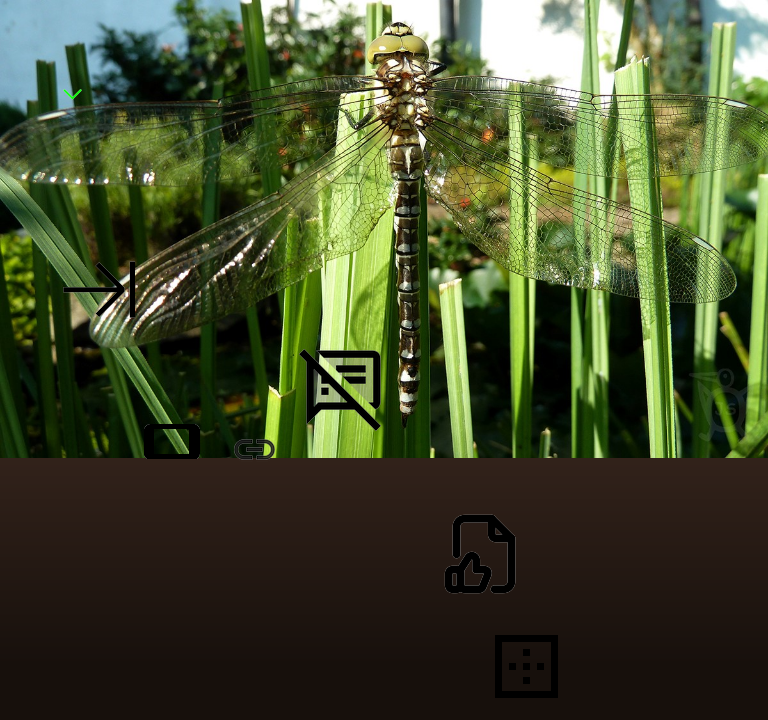 The height and width of the screenshot is (720, 768). I want to click on like or approve a document, so click(484, 554).